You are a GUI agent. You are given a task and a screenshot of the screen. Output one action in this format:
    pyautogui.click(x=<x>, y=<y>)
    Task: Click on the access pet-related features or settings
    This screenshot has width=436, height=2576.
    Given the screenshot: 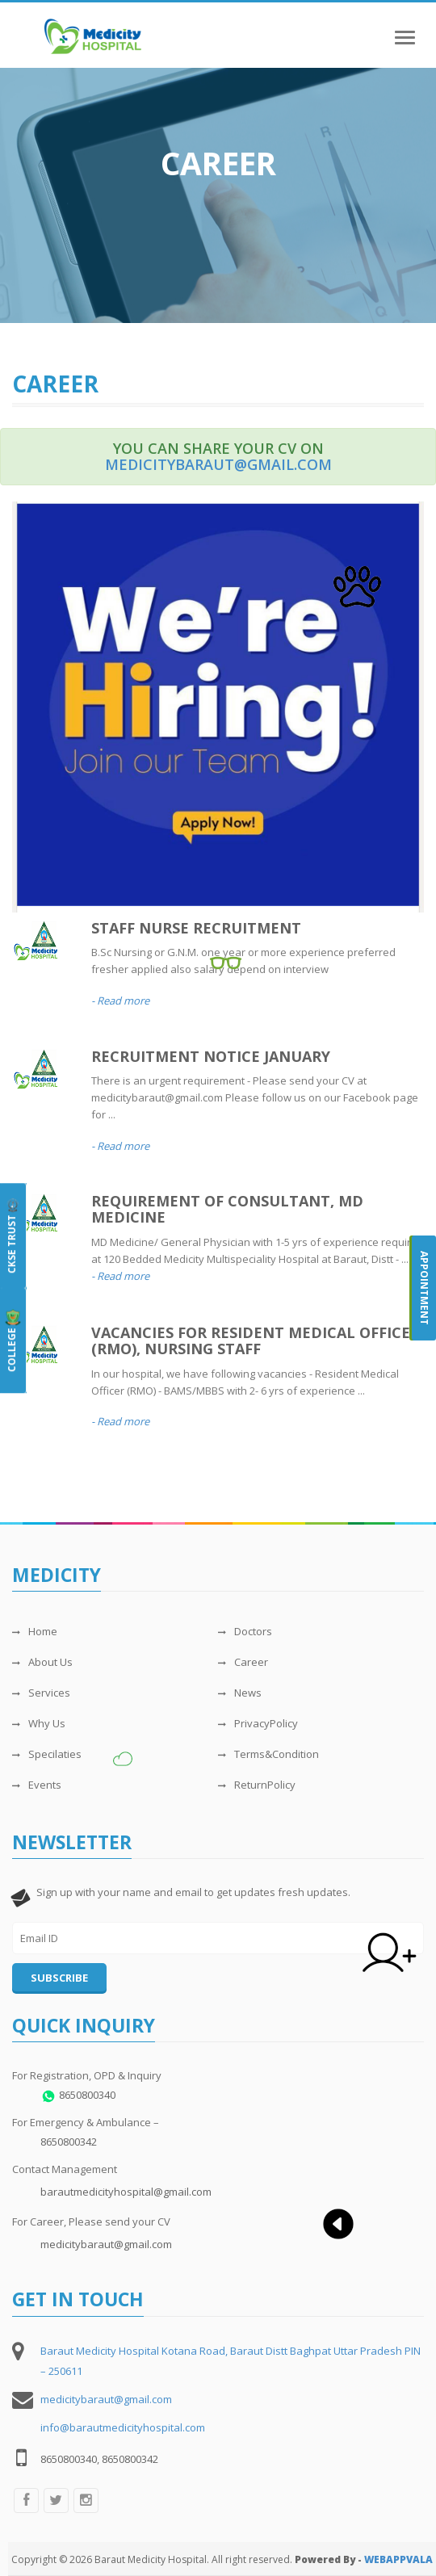 What is the action you would take?
    pyautogui.click(x=357, y=586)
    